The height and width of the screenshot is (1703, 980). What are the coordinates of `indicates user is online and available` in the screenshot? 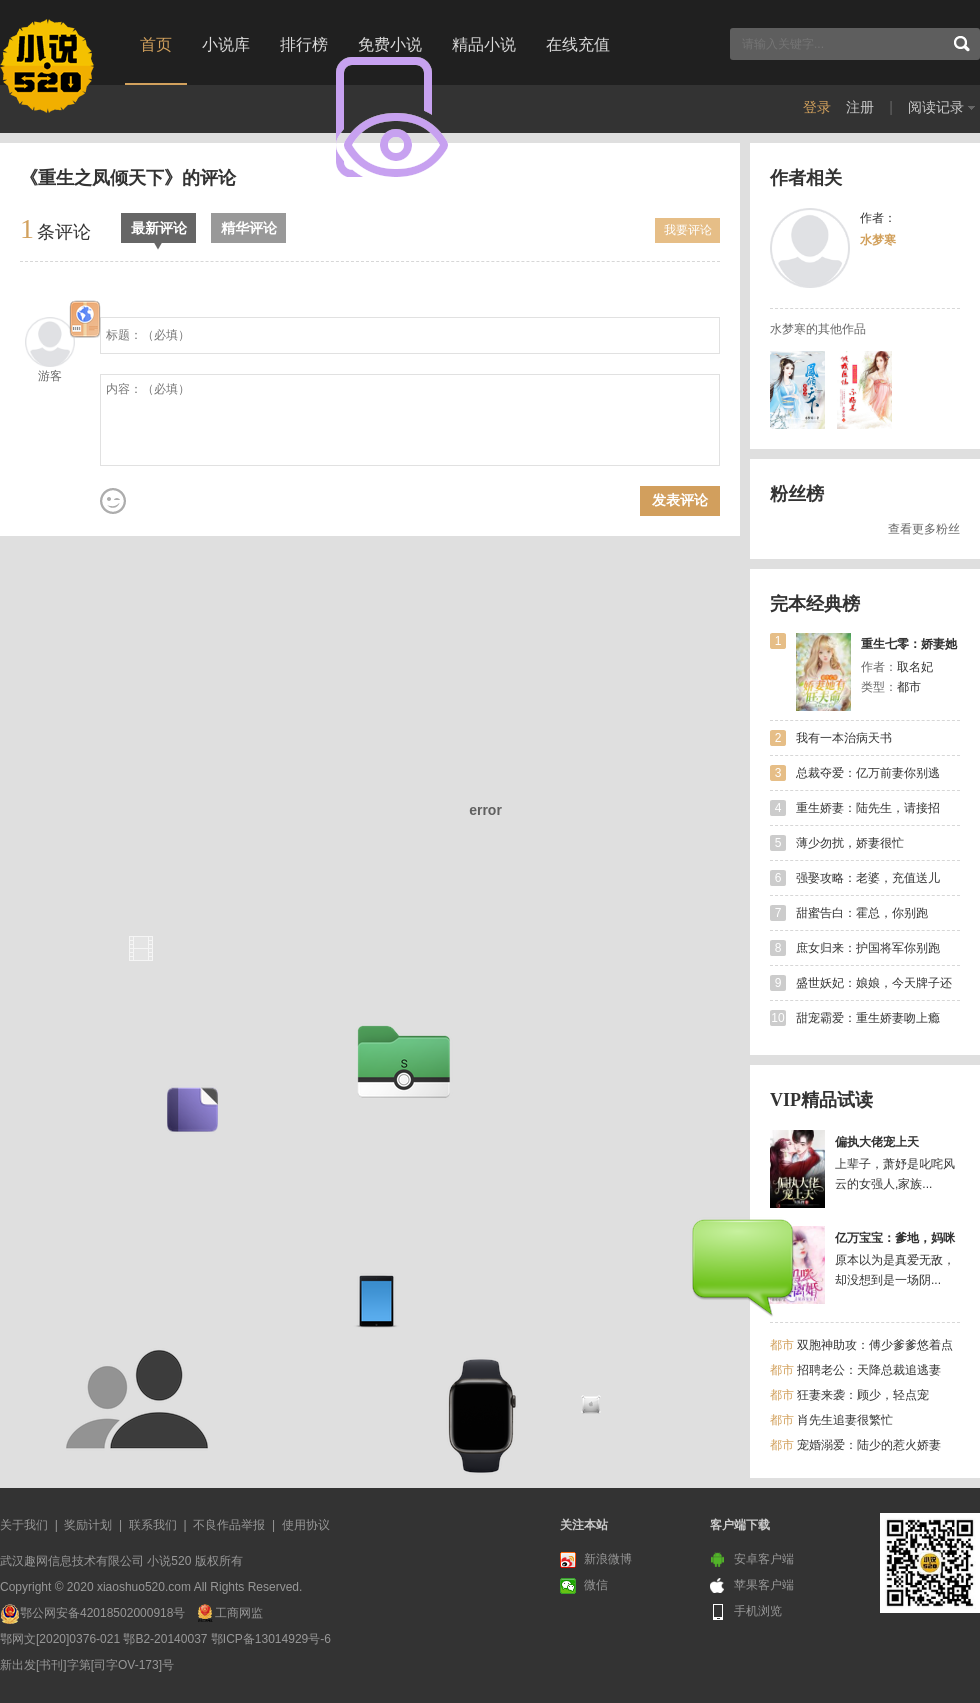 It's located at (743, 1266).